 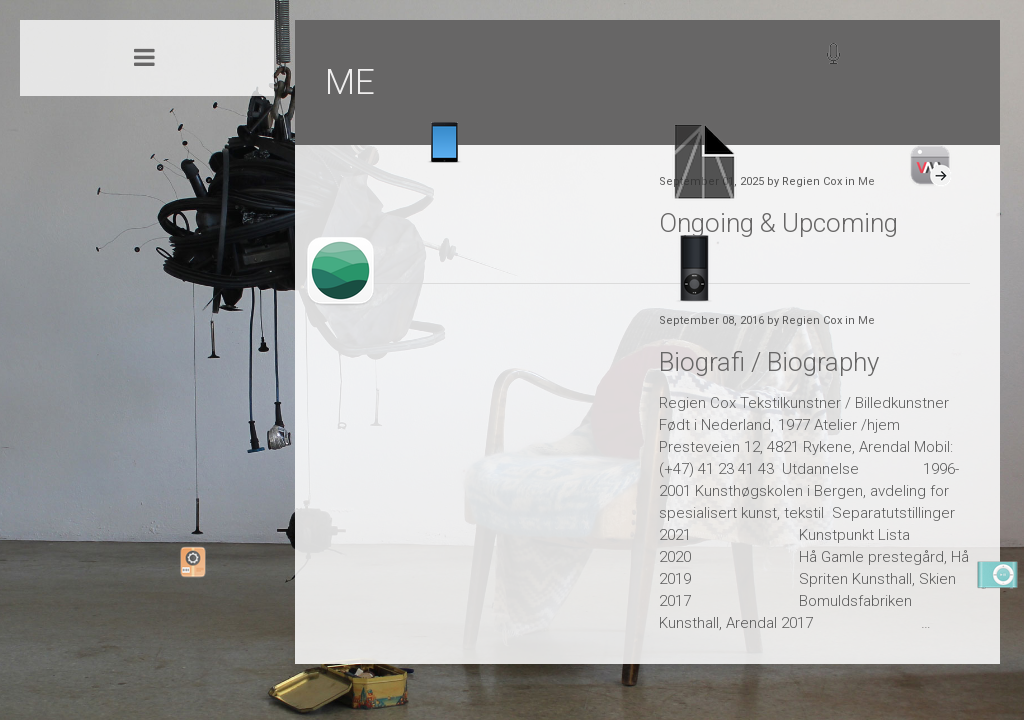 What do you see at coordinates (193, 562) in the screenshot?
I see `indicates package manager is processing` at bounding box center [193, 562].